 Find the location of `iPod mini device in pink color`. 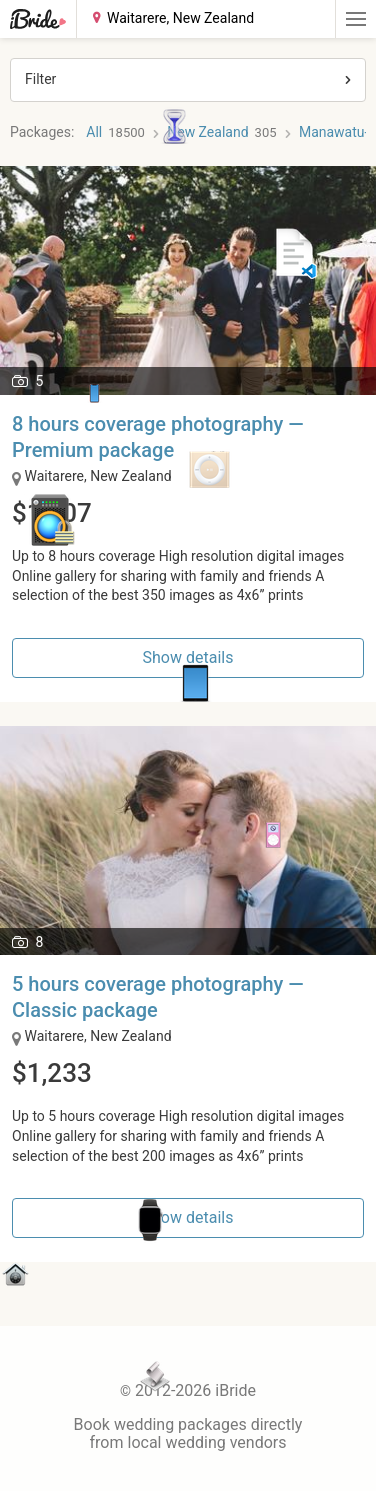

iPod mini device in pink color is located at coordinates (273, 835).